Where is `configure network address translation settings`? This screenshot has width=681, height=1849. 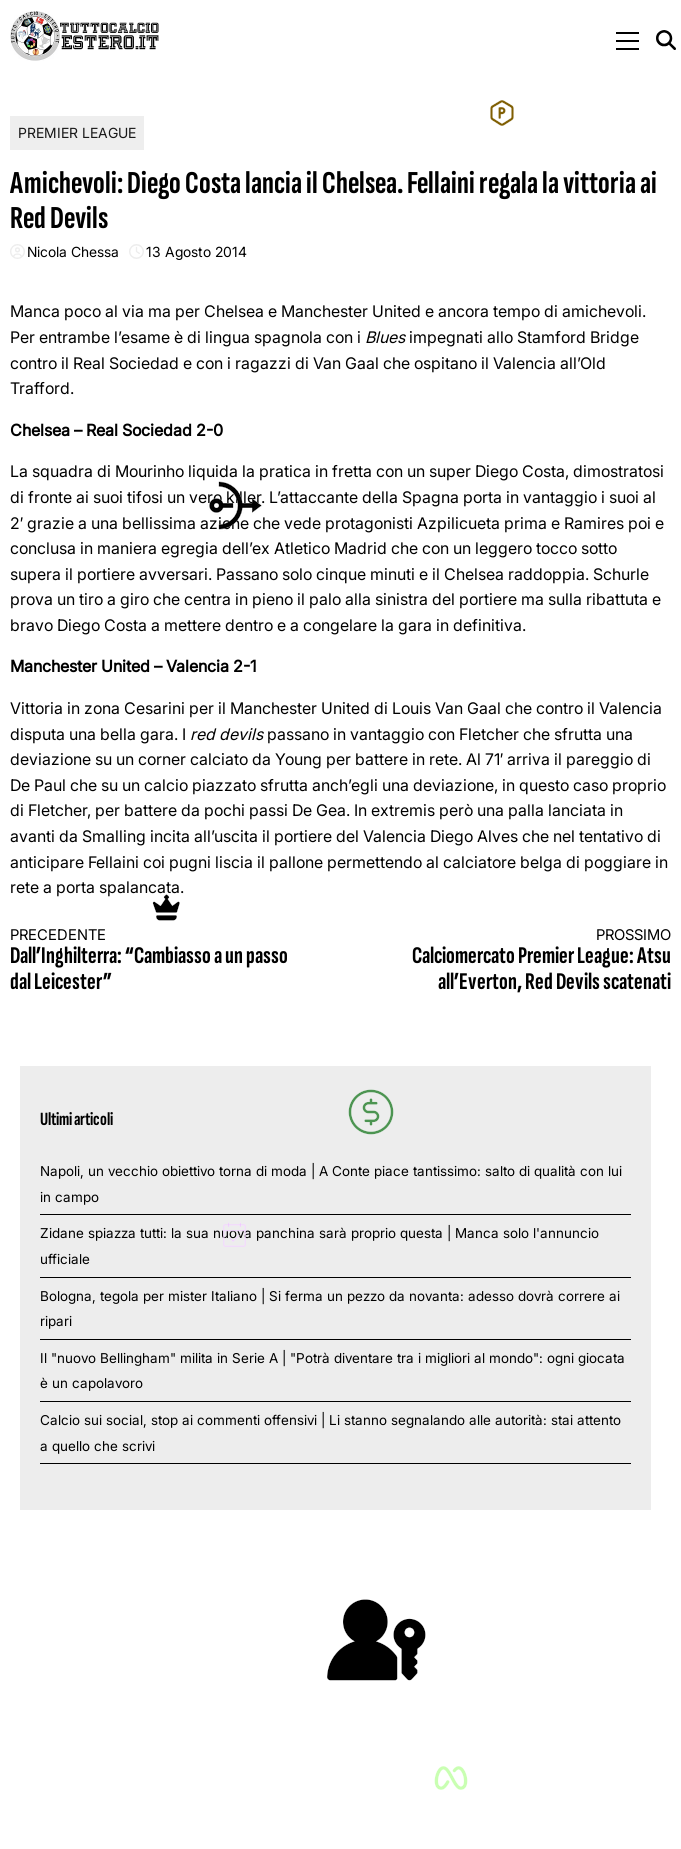
configure network address translation settings is located at coordinates (235, 505).